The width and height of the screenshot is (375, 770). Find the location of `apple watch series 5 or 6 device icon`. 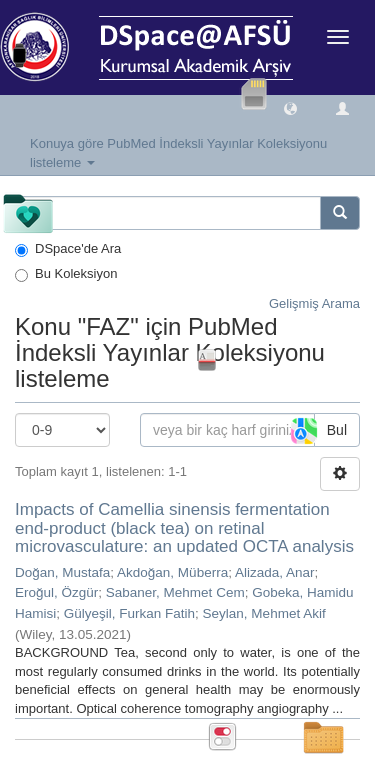

apple watch series 5 or 6 device icon is located at coordinates (19, 55).